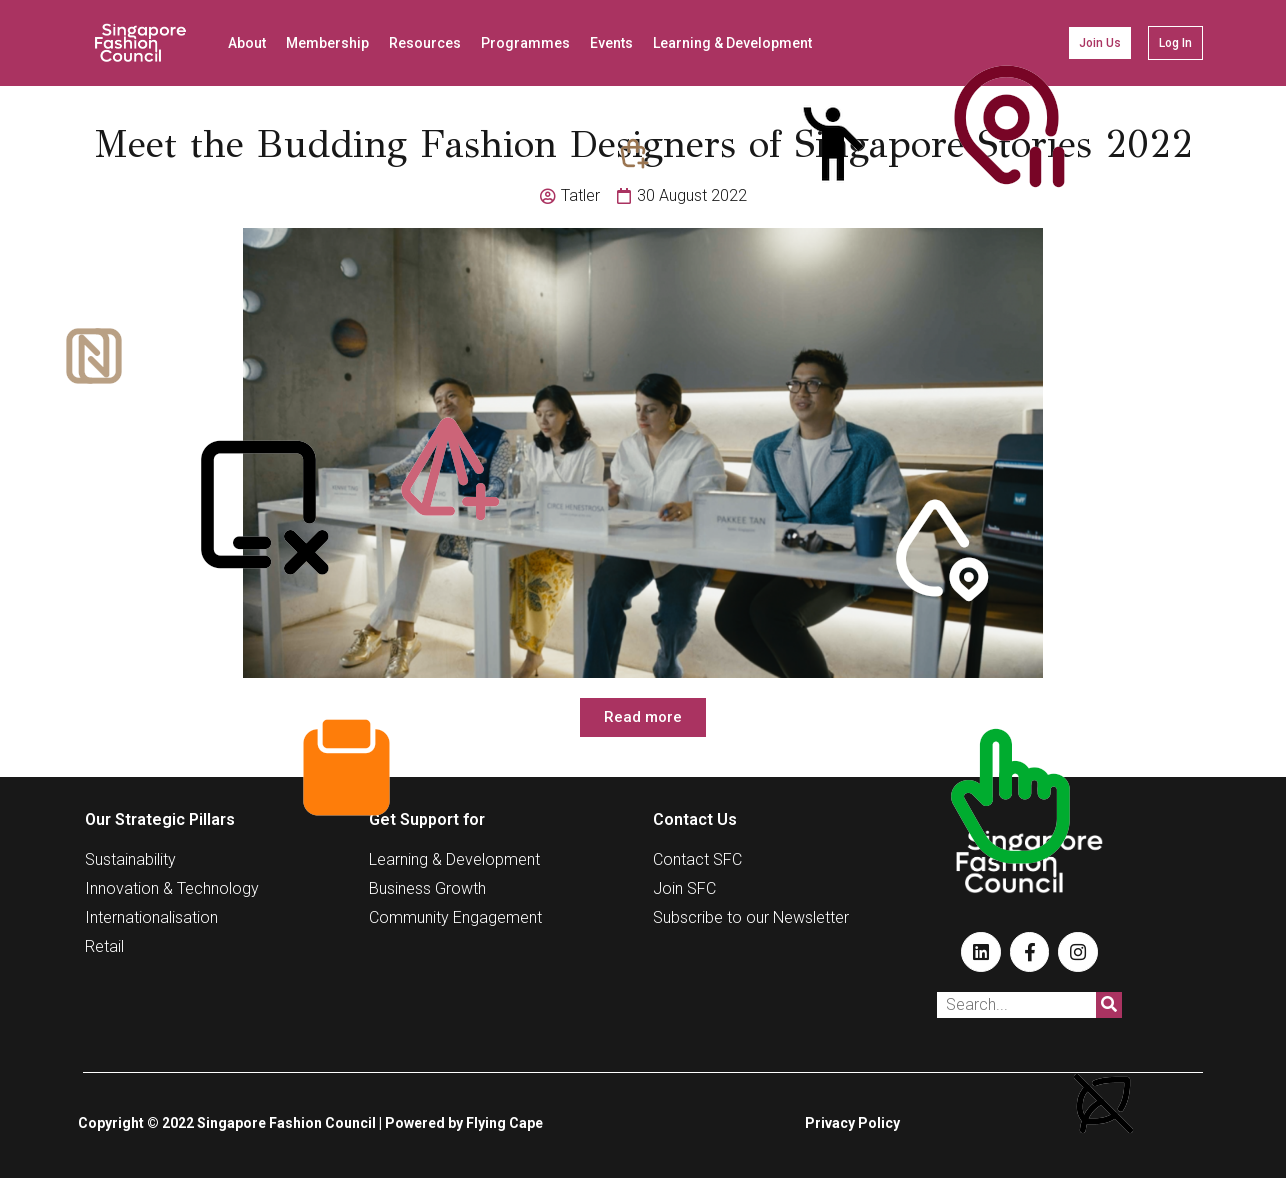 This screenshot has height=1178, width=1286. Describe the element at coordinates (633, 153) in the screenshot. I see `add item to shopping bag` at that location.